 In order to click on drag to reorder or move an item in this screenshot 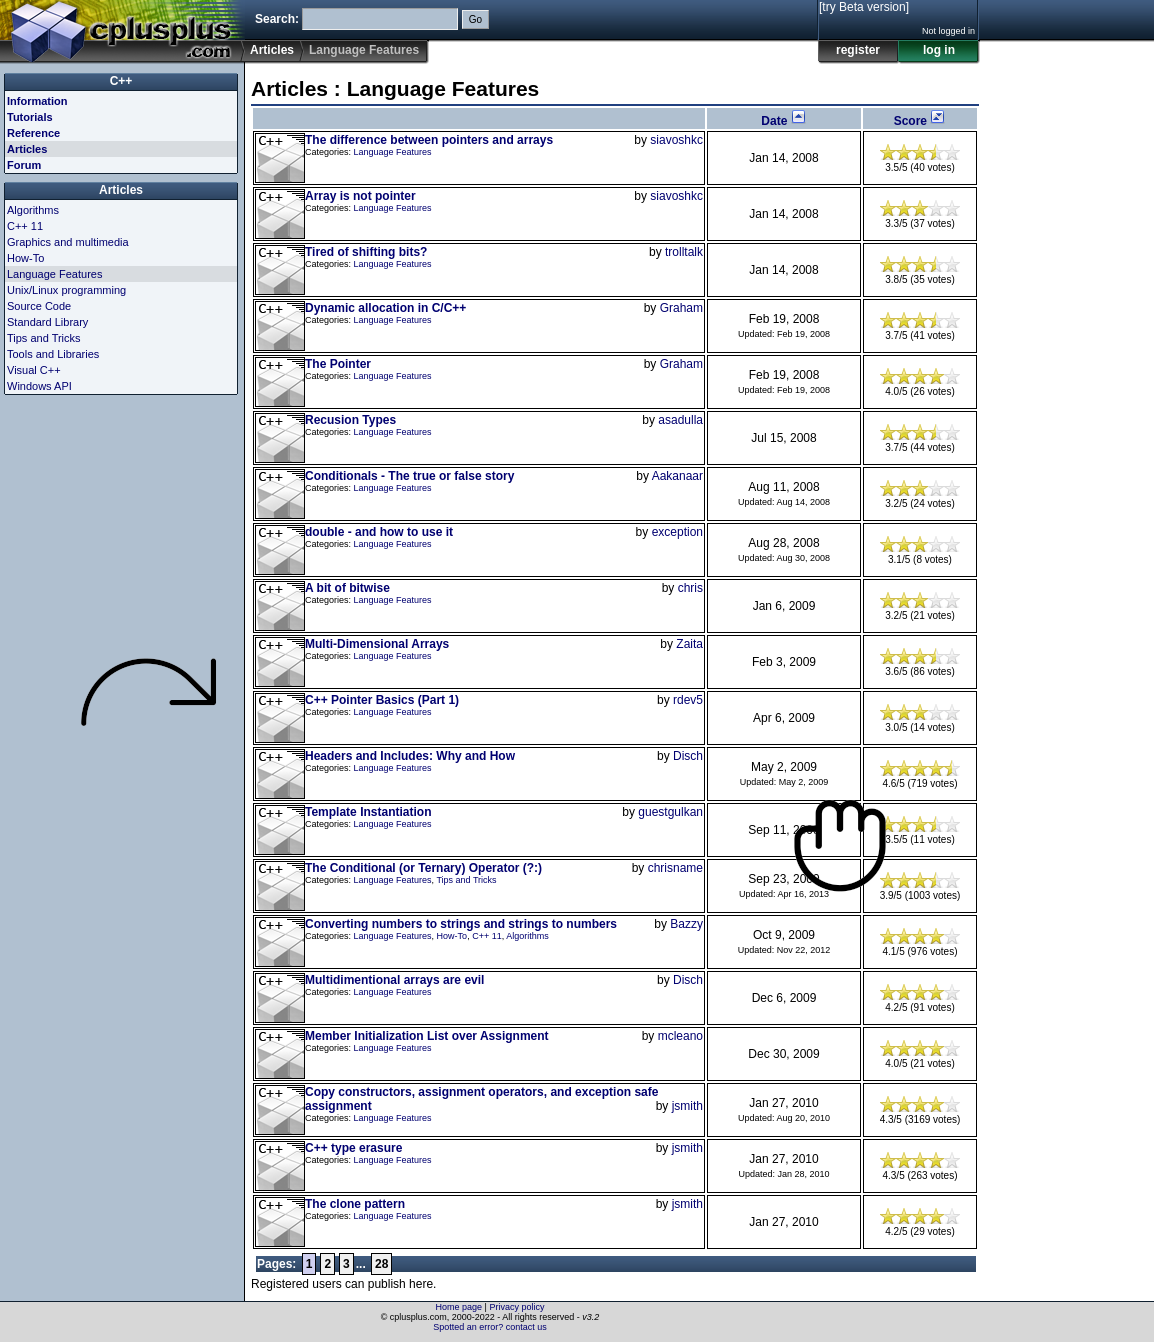, I will do `click(840, 833)`.